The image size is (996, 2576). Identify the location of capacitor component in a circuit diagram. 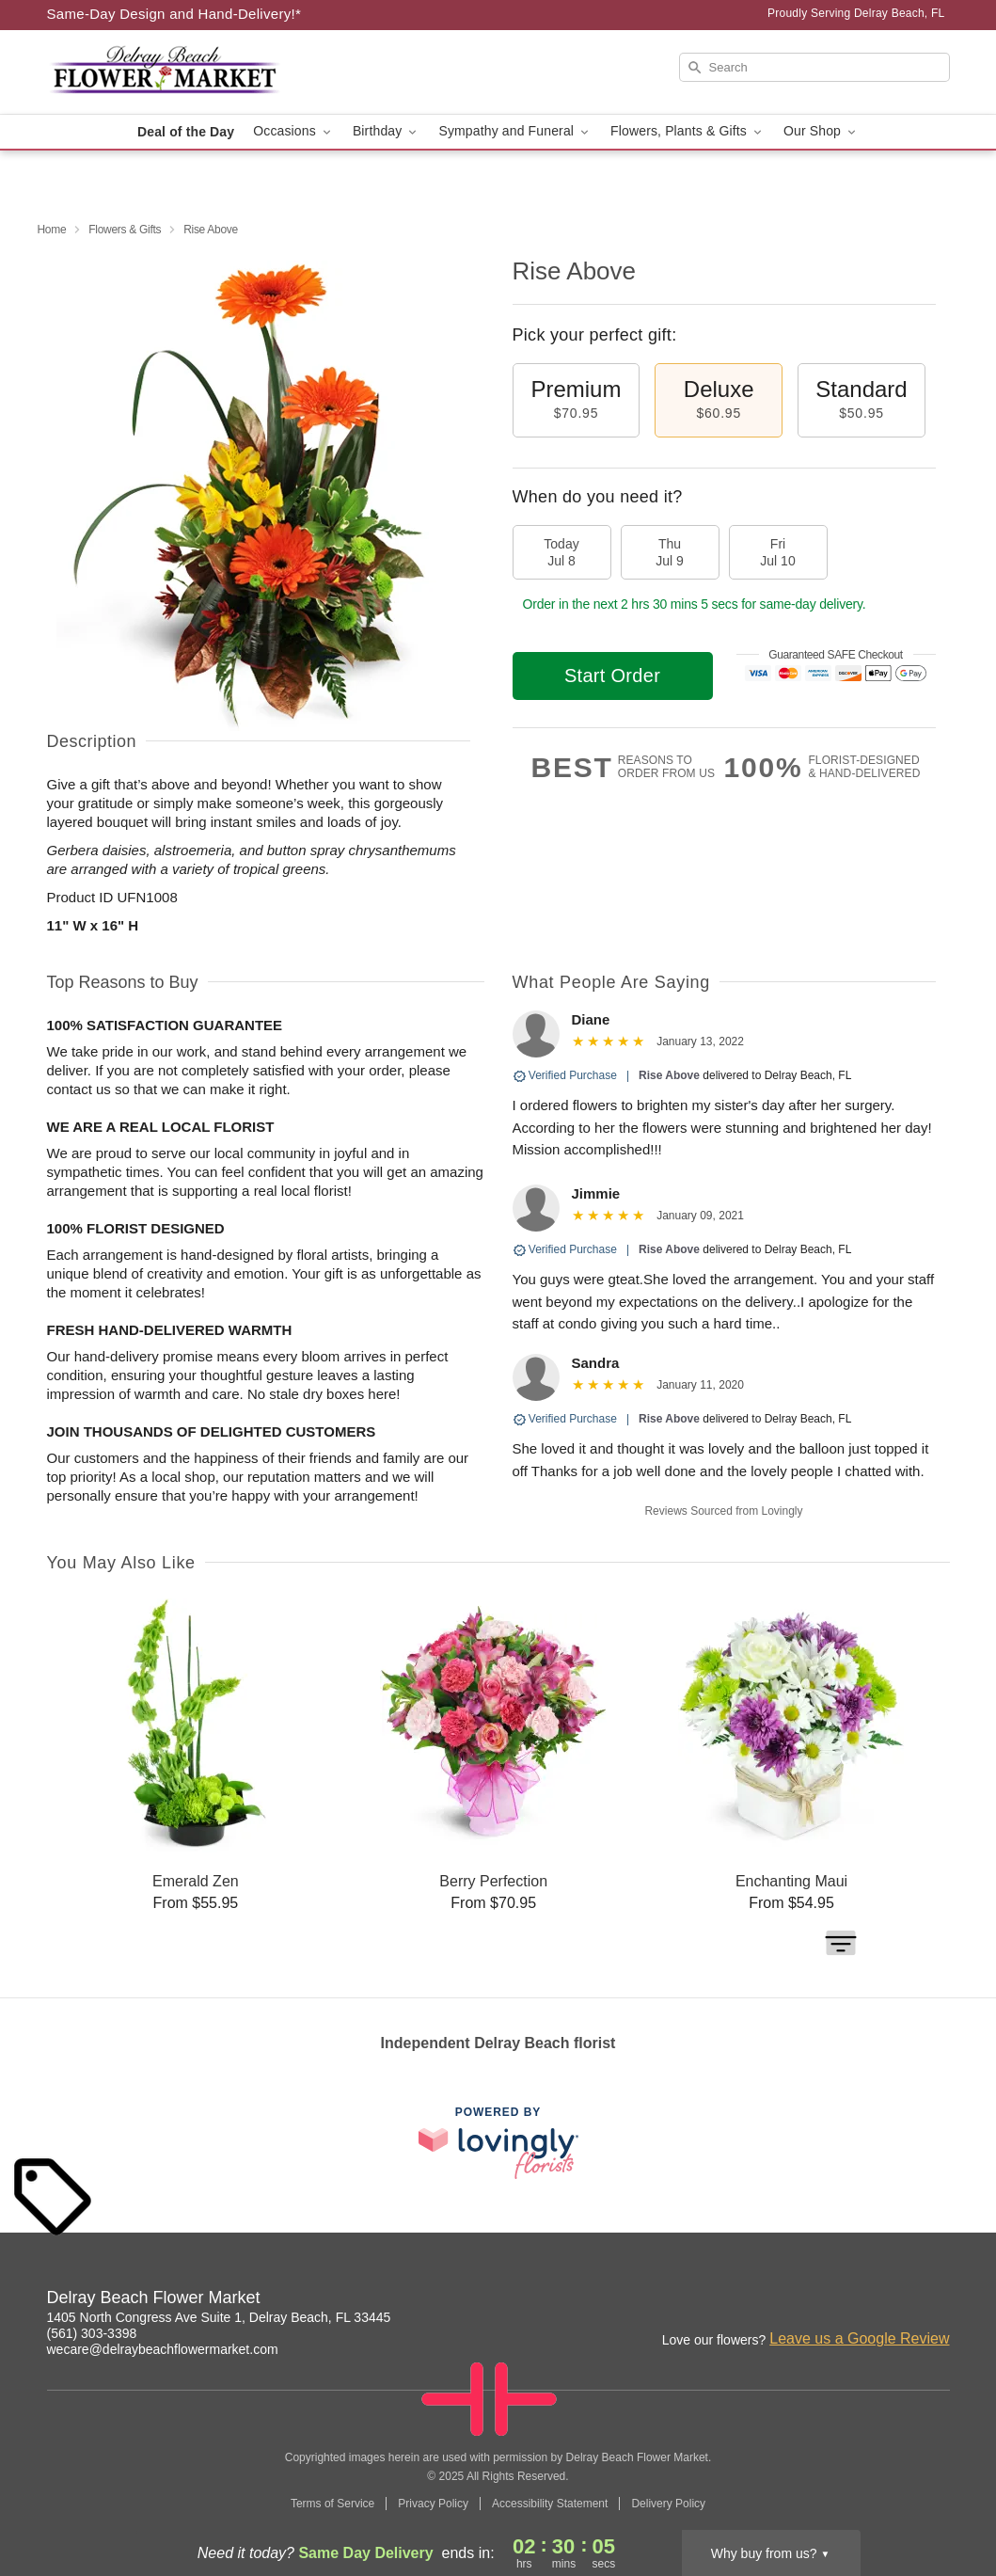
(489, 2399).